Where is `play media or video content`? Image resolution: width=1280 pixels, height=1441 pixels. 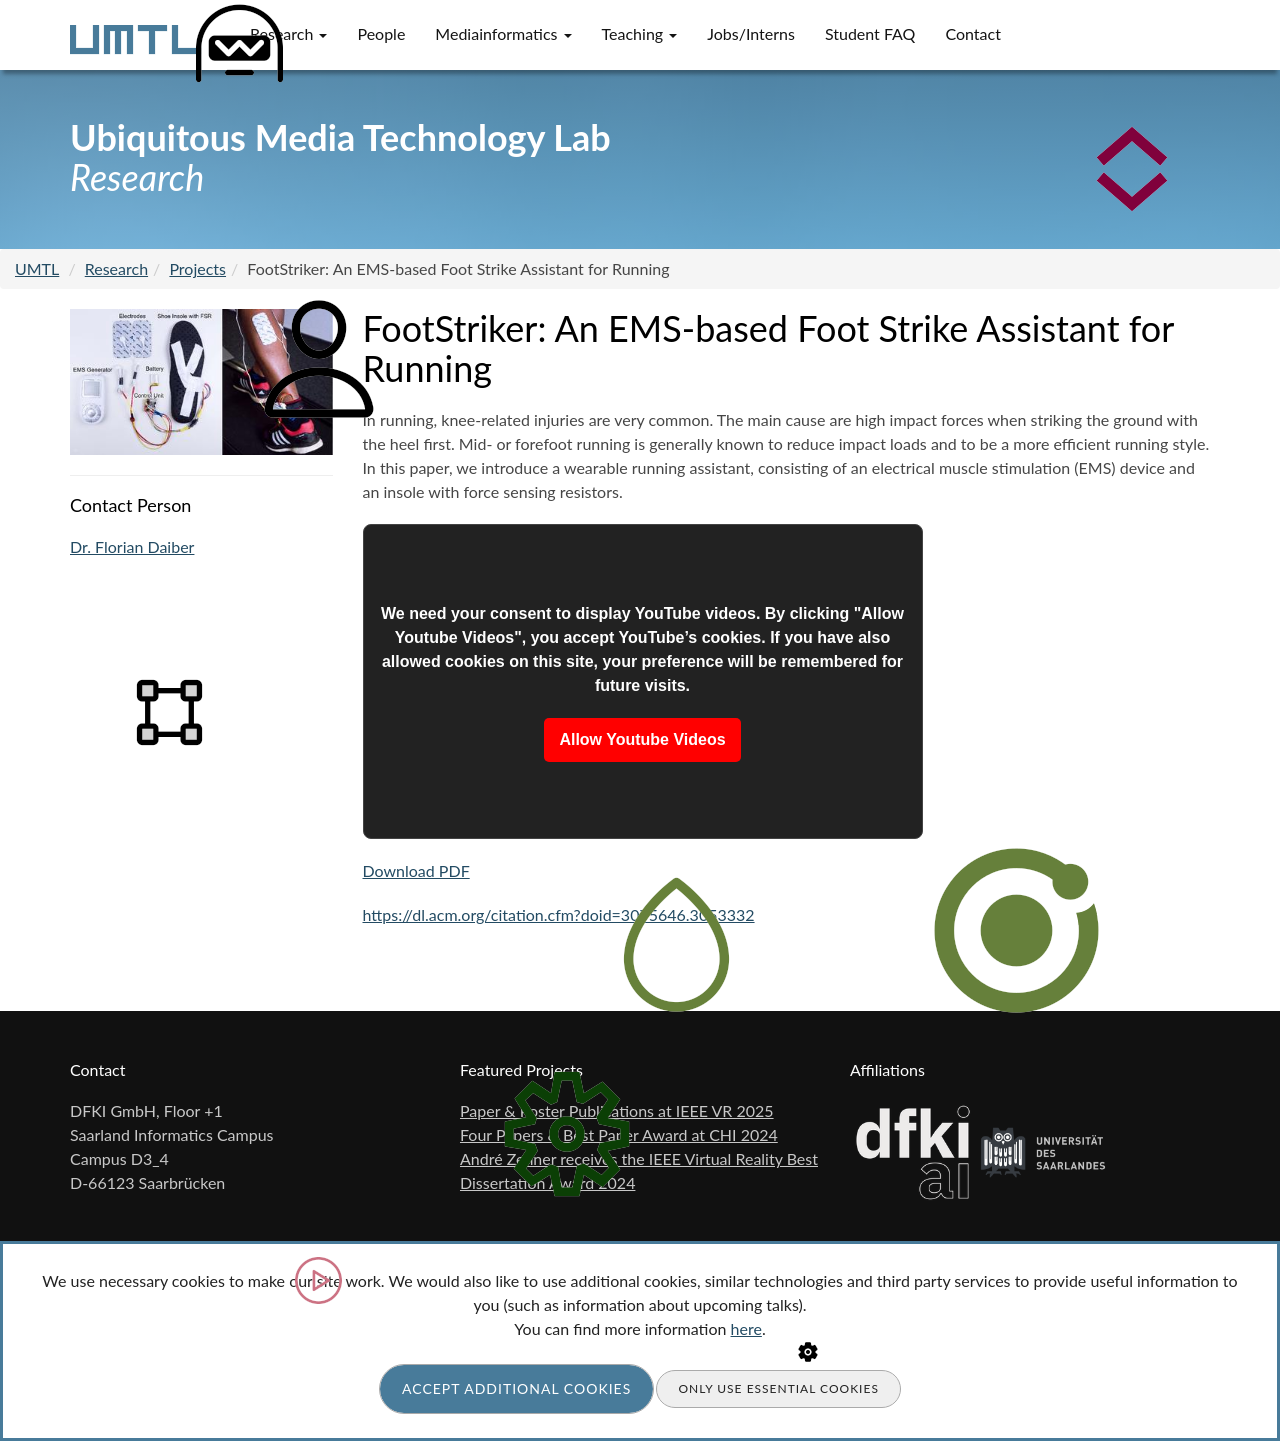
play media or video content is located at coordinates (318, 1280).